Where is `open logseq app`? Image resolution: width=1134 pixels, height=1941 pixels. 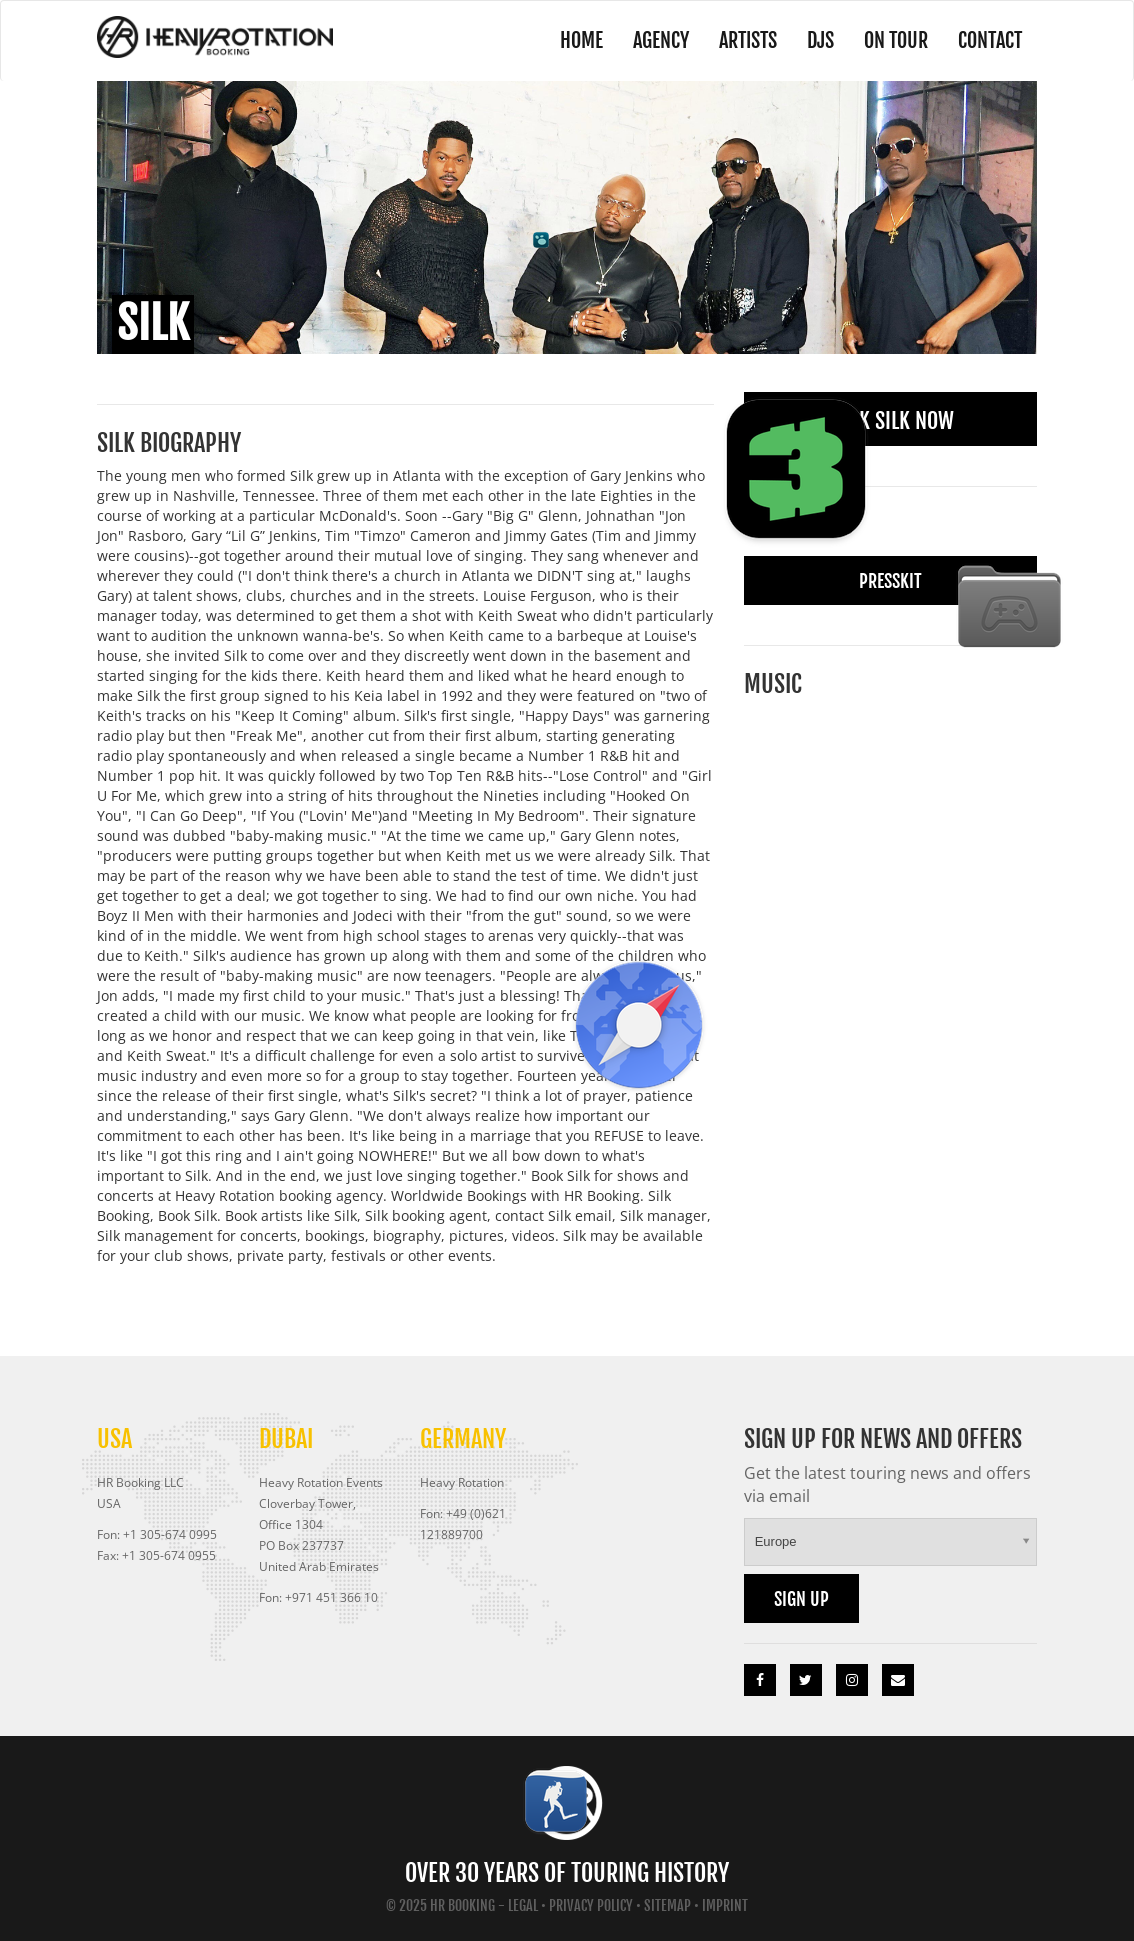
open logseq app is located at coordinates (541, 240).